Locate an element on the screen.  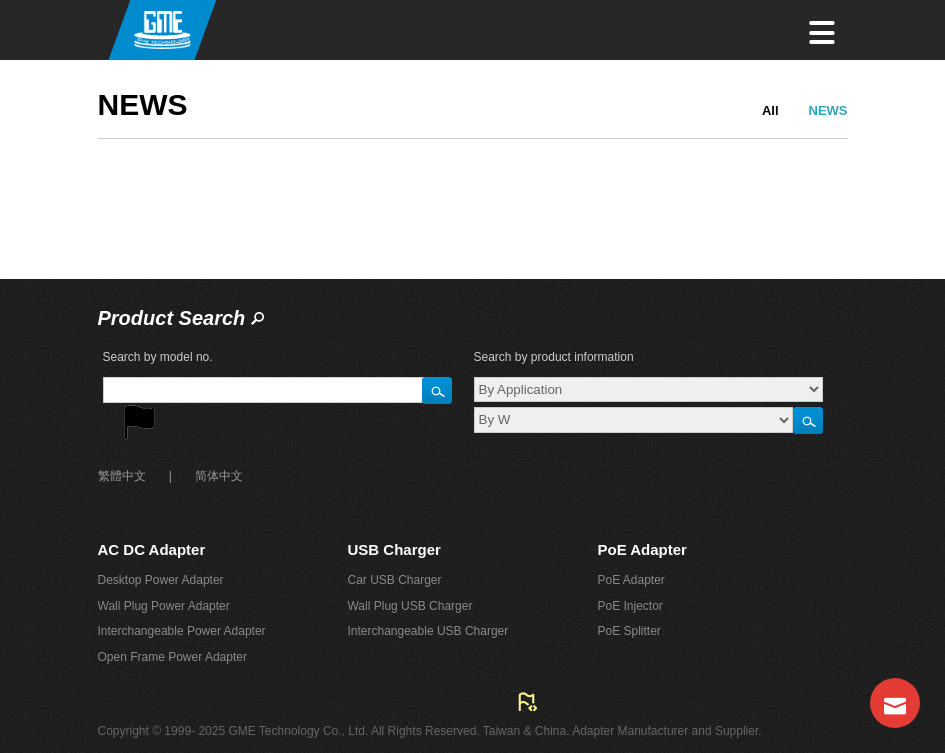
flag or report content is located at coordinates (139, 422).